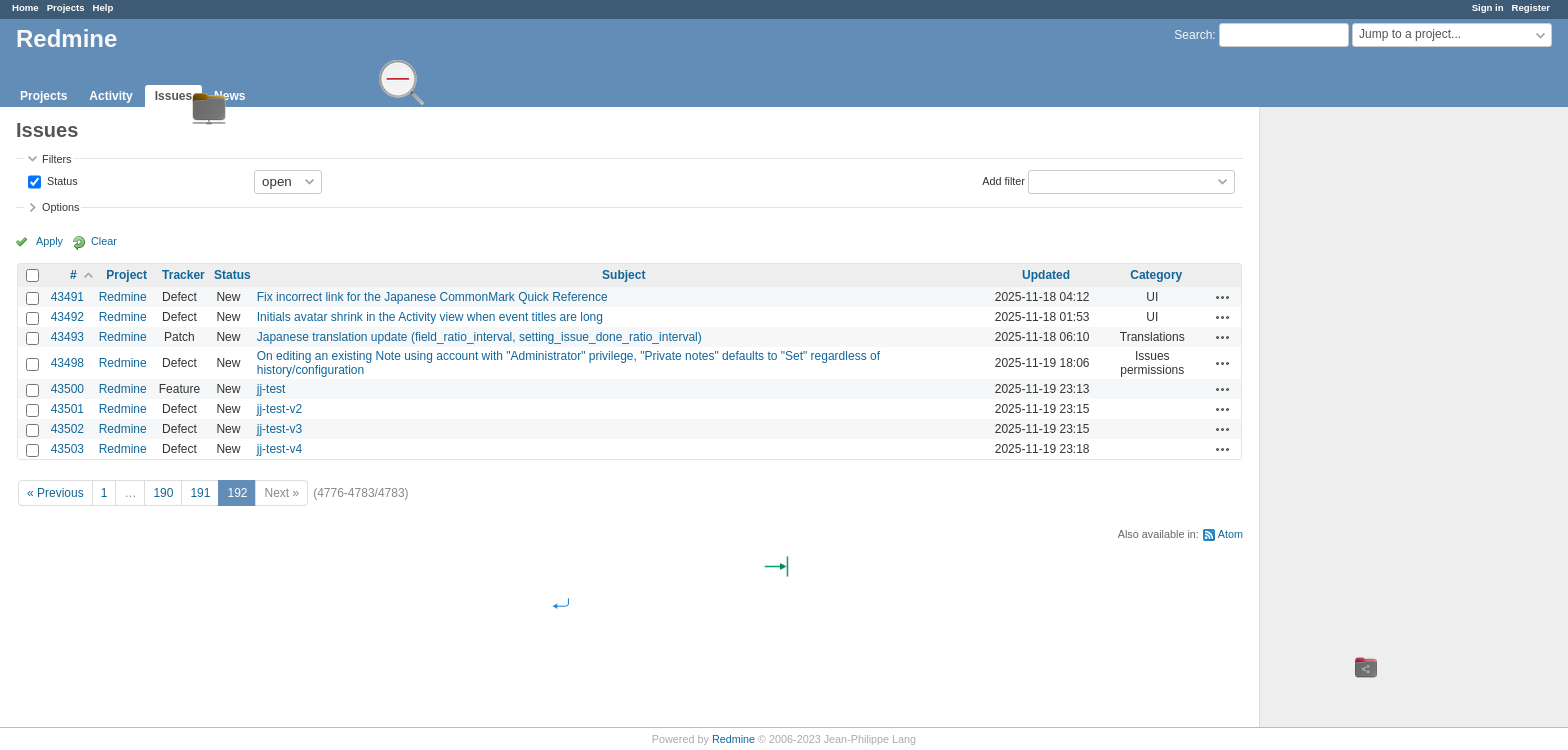 The width and height of the screenshot is (1568, 750). What do you see at coordinates (209, 108) in the screenshot?
I see `access files stored on a remote server` at bounding box center [209, 108].